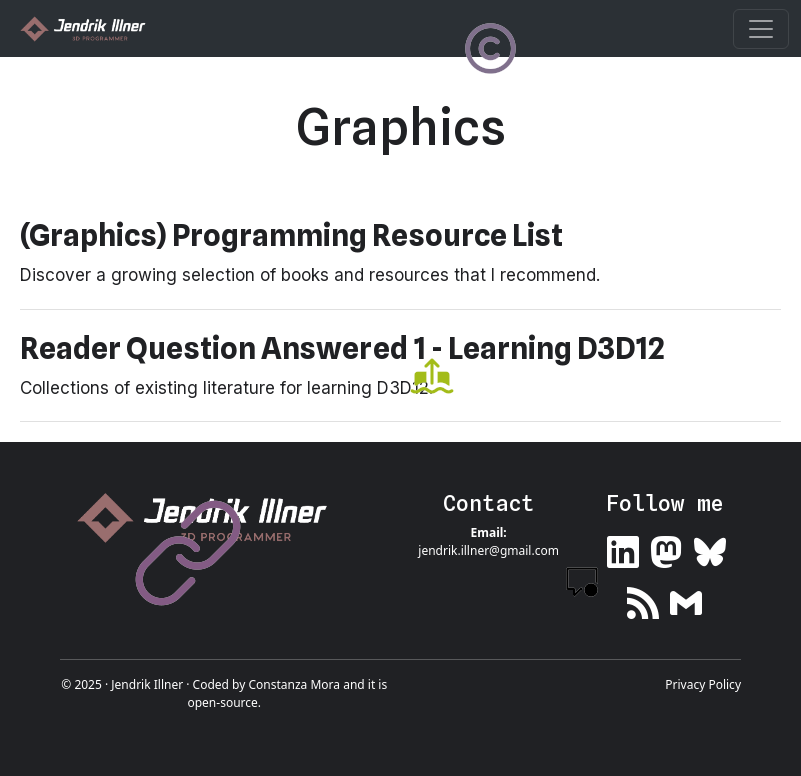  I want to click on indicates rising water levels or flood warning, so click(432, 376).